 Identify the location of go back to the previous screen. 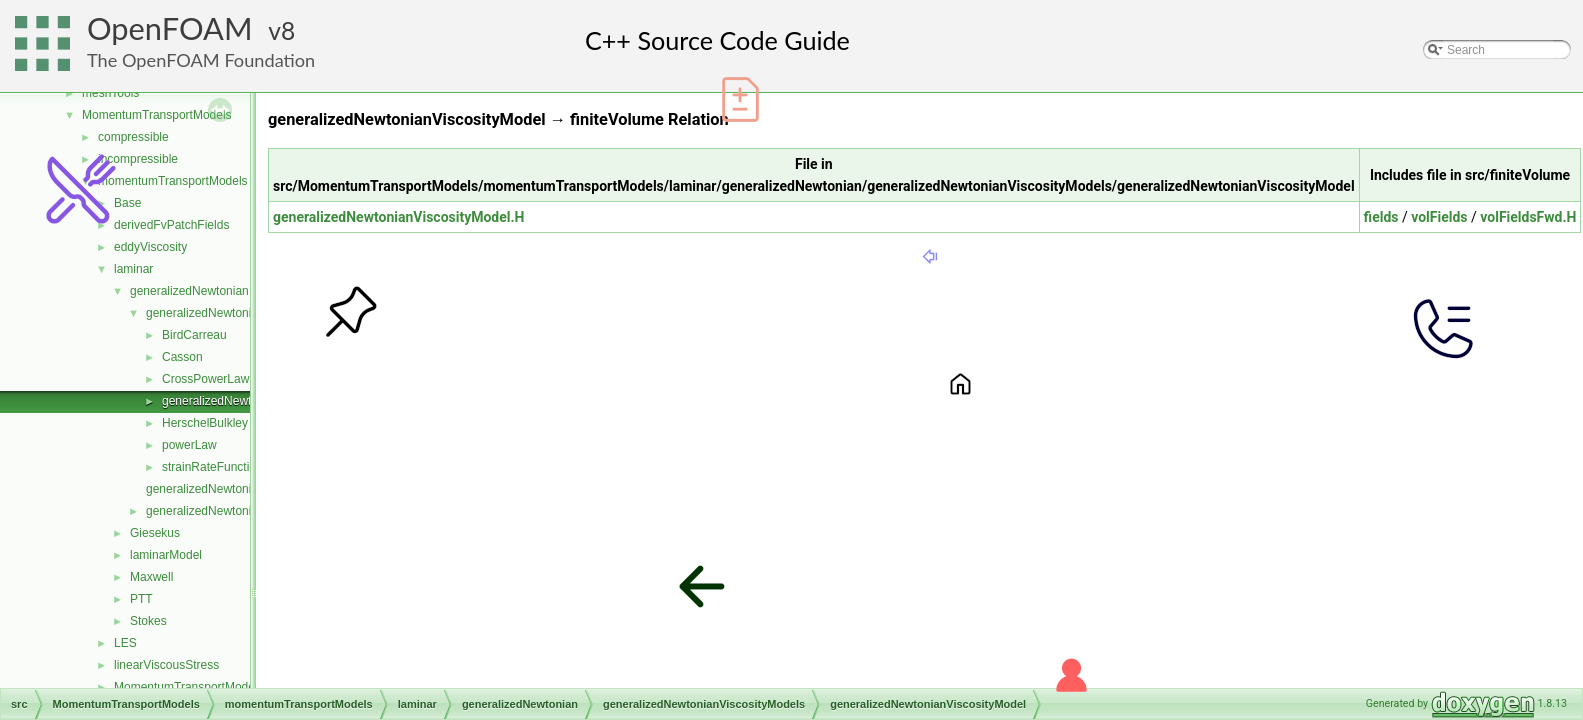
(930, 256).